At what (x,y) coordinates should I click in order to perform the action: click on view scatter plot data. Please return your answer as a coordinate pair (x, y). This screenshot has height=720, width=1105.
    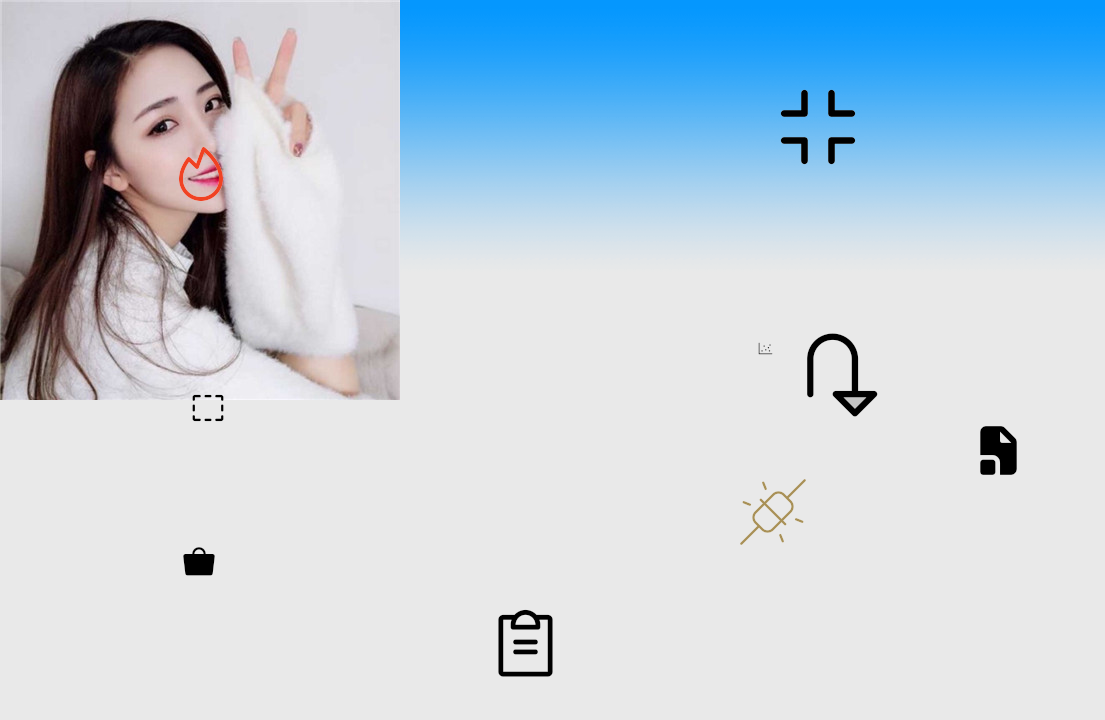
    Looking at the image, I should click on (765, 348).